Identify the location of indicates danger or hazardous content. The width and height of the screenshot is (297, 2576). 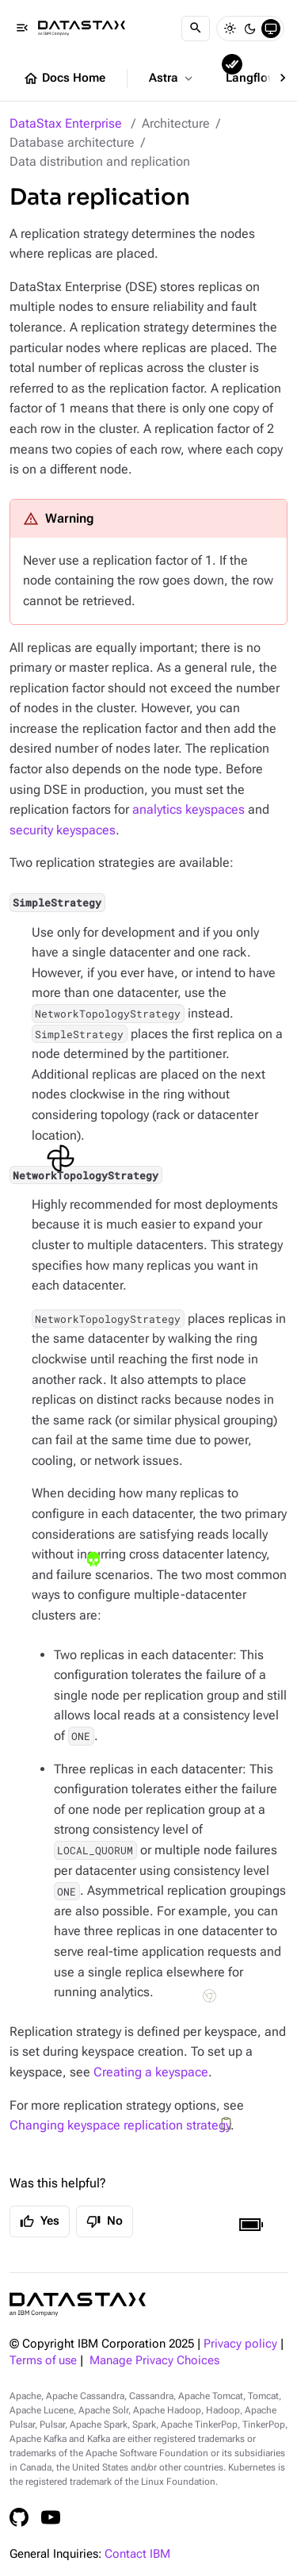
(93, 1559).